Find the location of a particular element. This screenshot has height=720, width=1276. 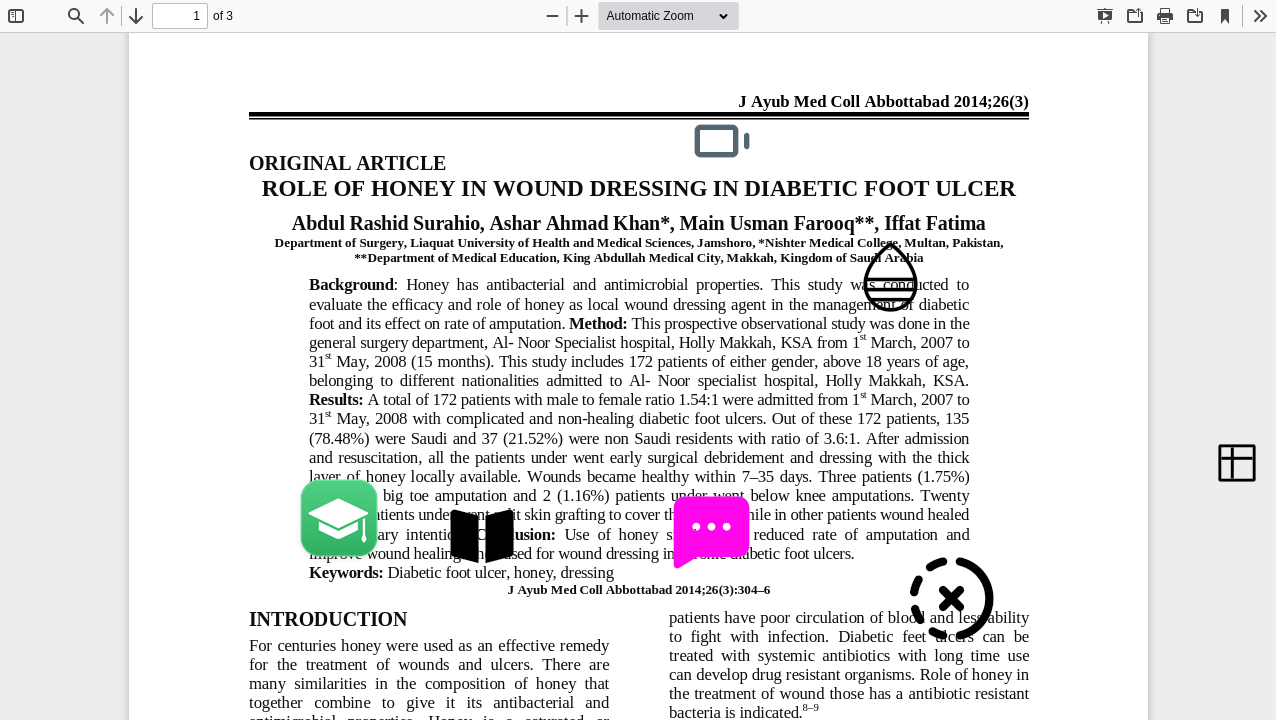

indicates current battery level is located at coordinates (722, 141).